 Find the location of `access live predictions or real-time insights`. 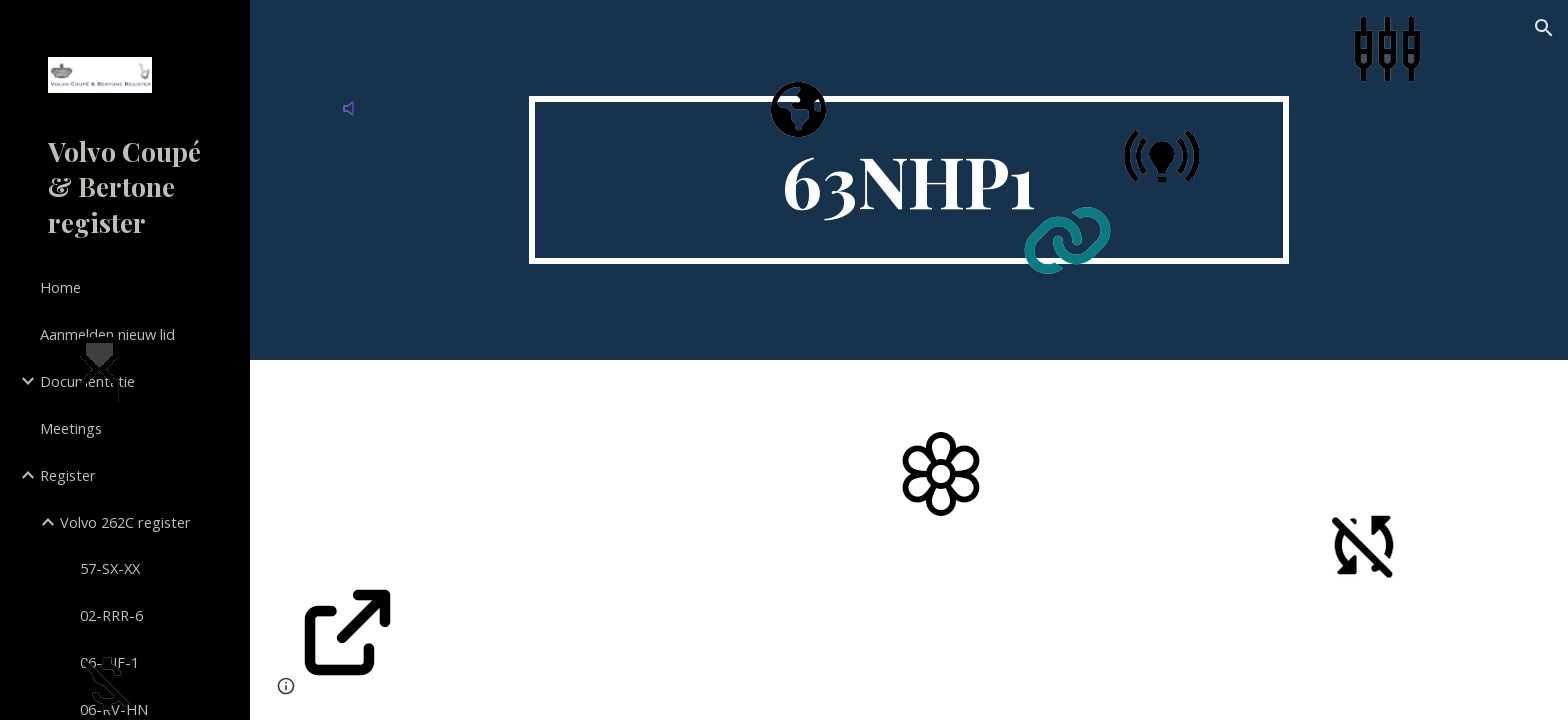

access live predictions or real-time insights is located at coordinates (1162, 156).